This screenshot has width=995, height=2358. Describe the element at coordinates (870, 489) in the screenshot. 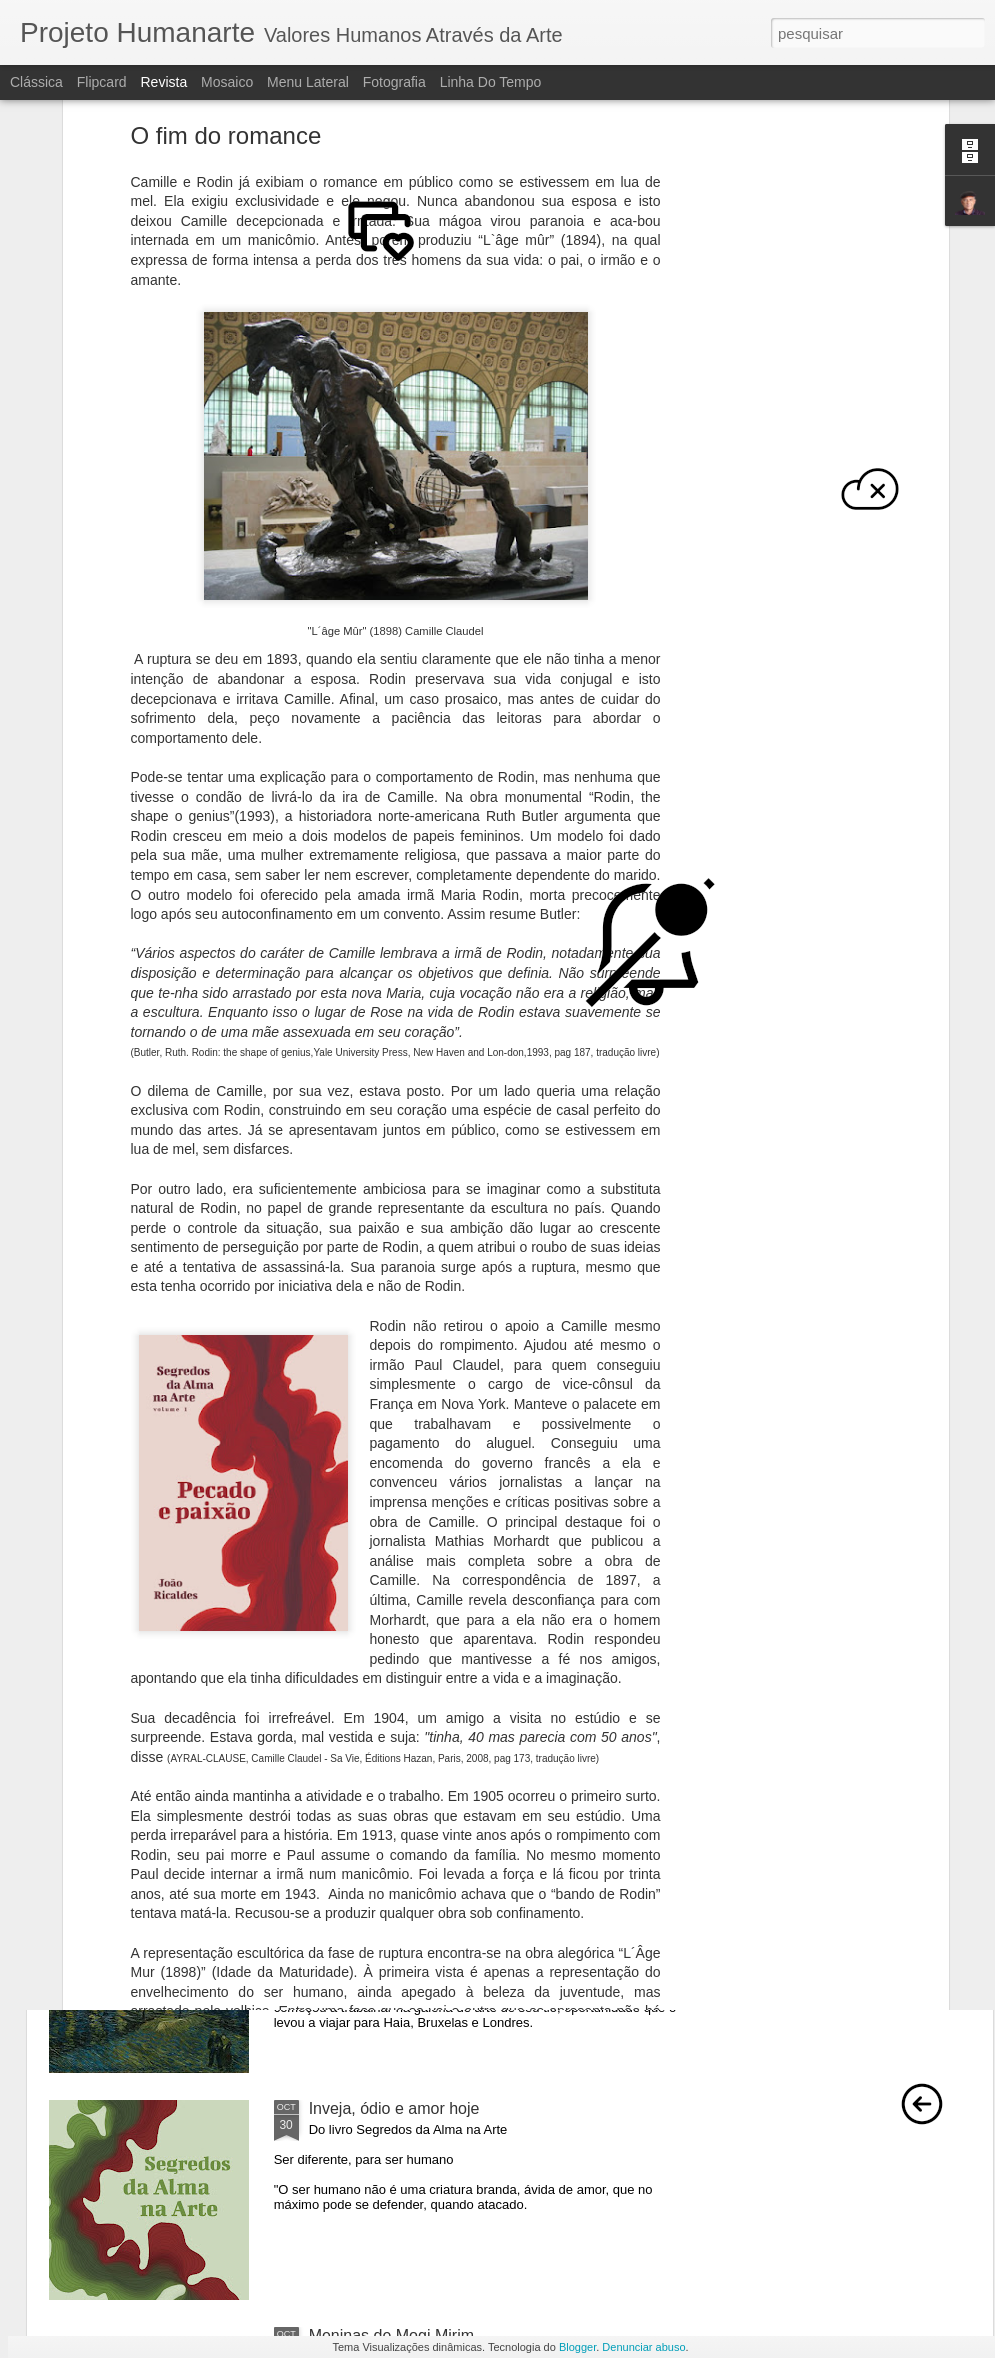

I see `disconnect from cloud storage` at that location.